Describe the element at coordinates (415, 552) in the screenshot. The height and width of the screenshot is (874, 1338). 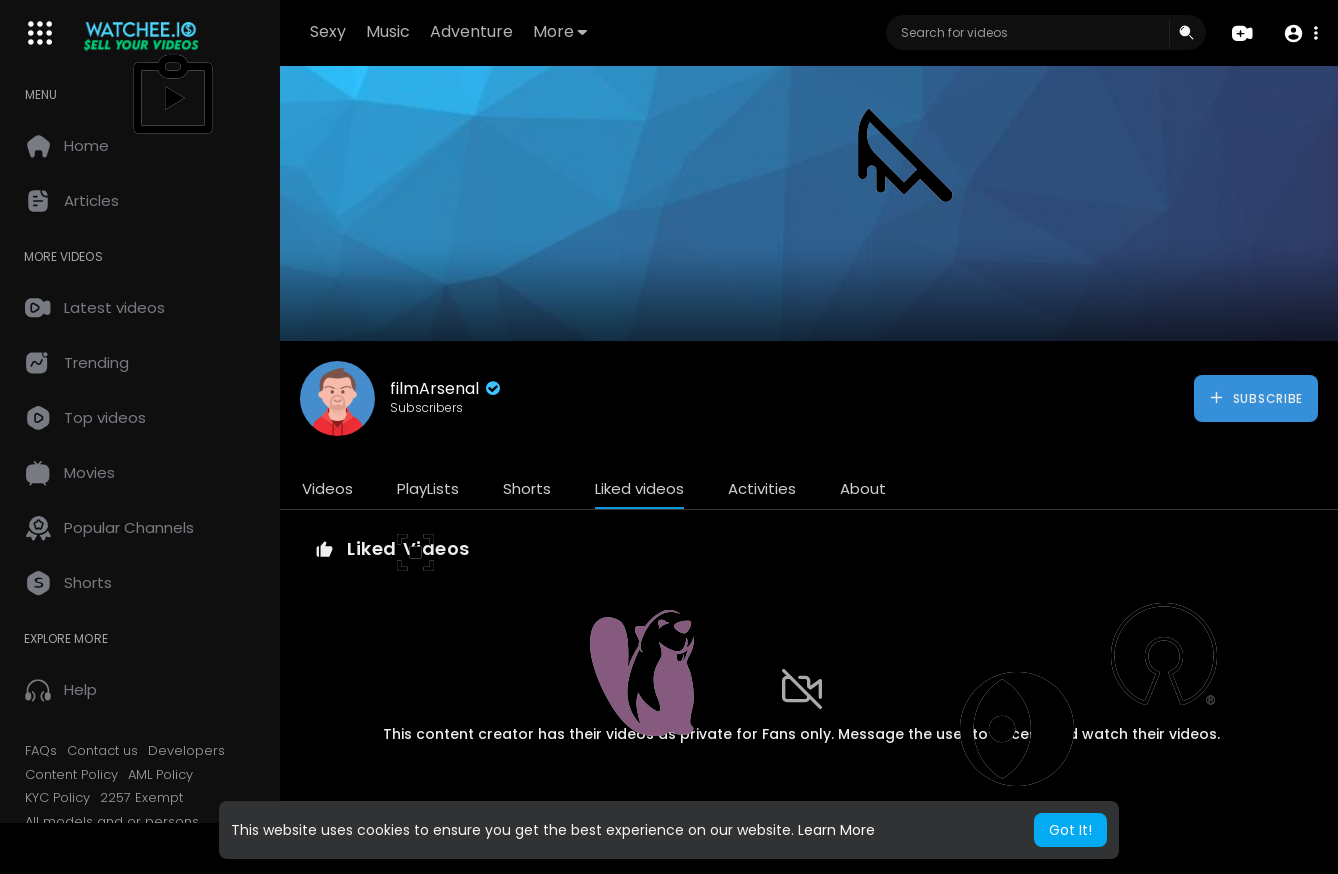
I see `enable focus mode to minimize distractions` at that location.